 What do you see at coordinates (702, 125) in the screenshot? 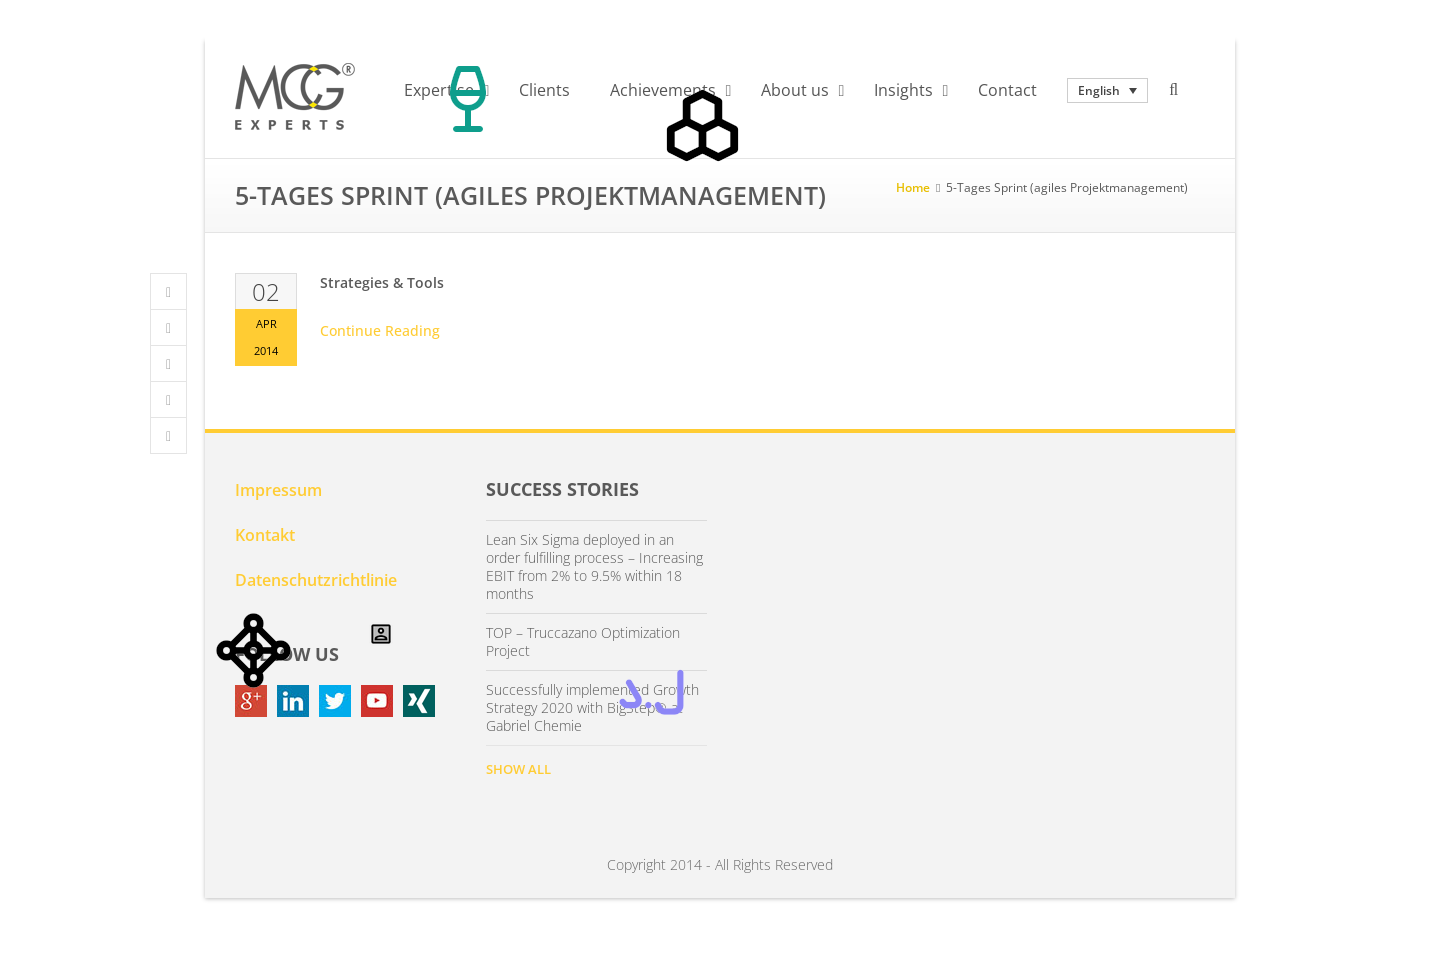
I see `view modular components or building blocks` at bounding box center [702, 125].